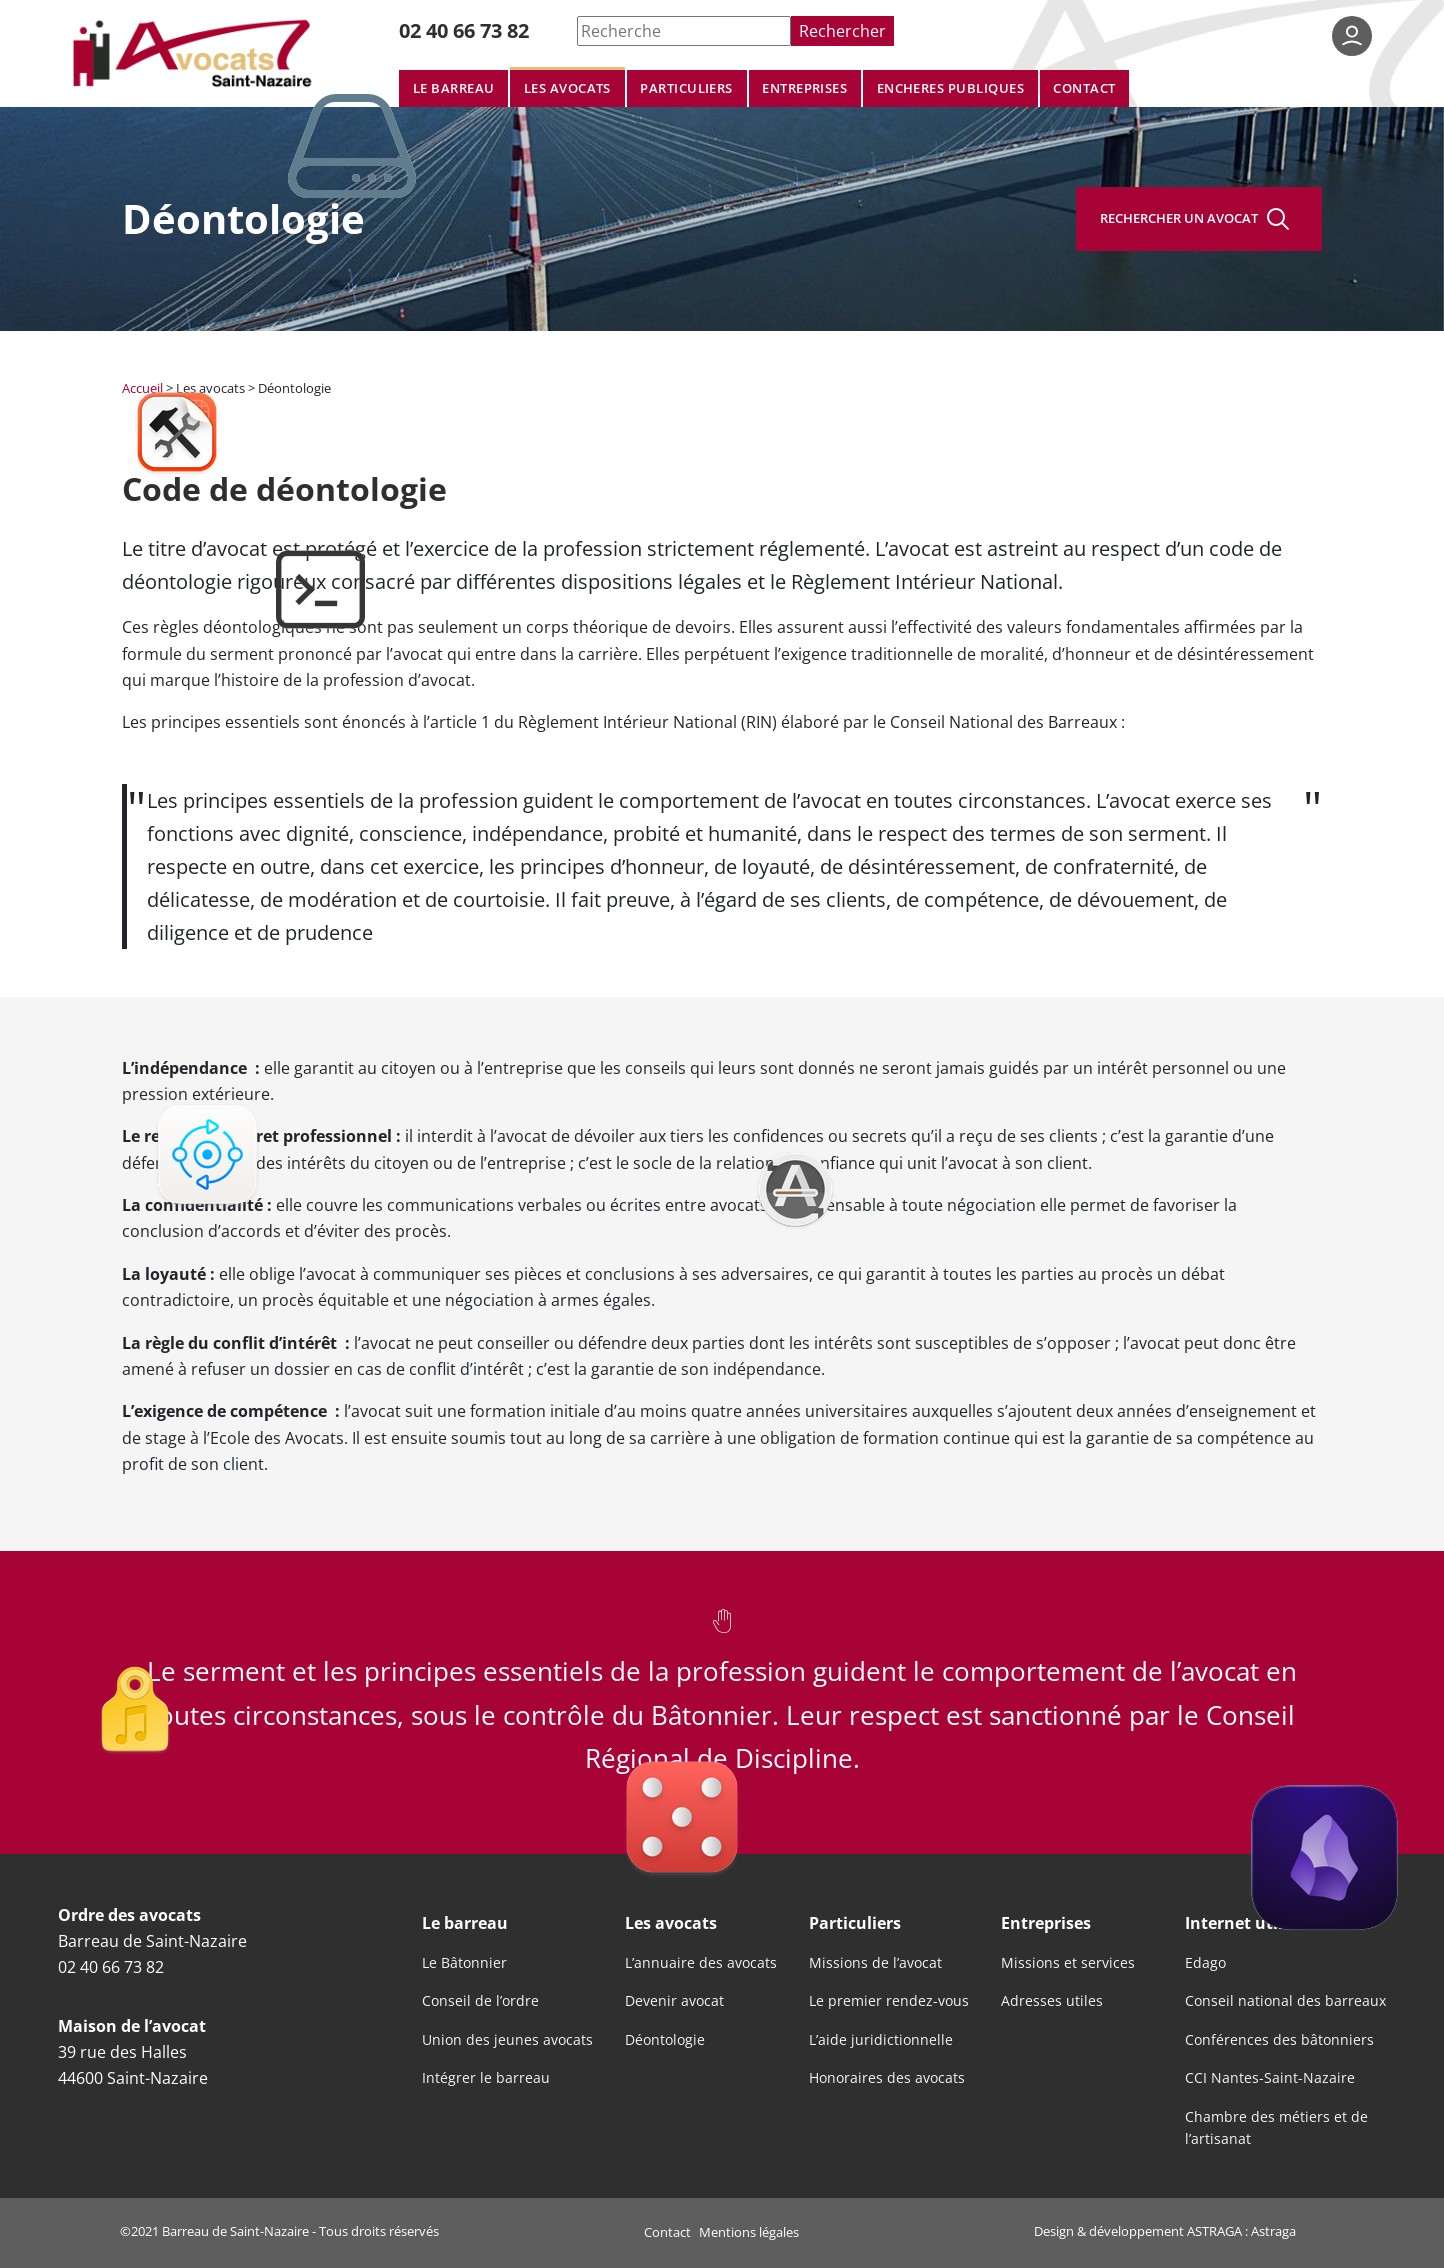  I want to click on open EarTag music metadata editor, so click(135, 1709).